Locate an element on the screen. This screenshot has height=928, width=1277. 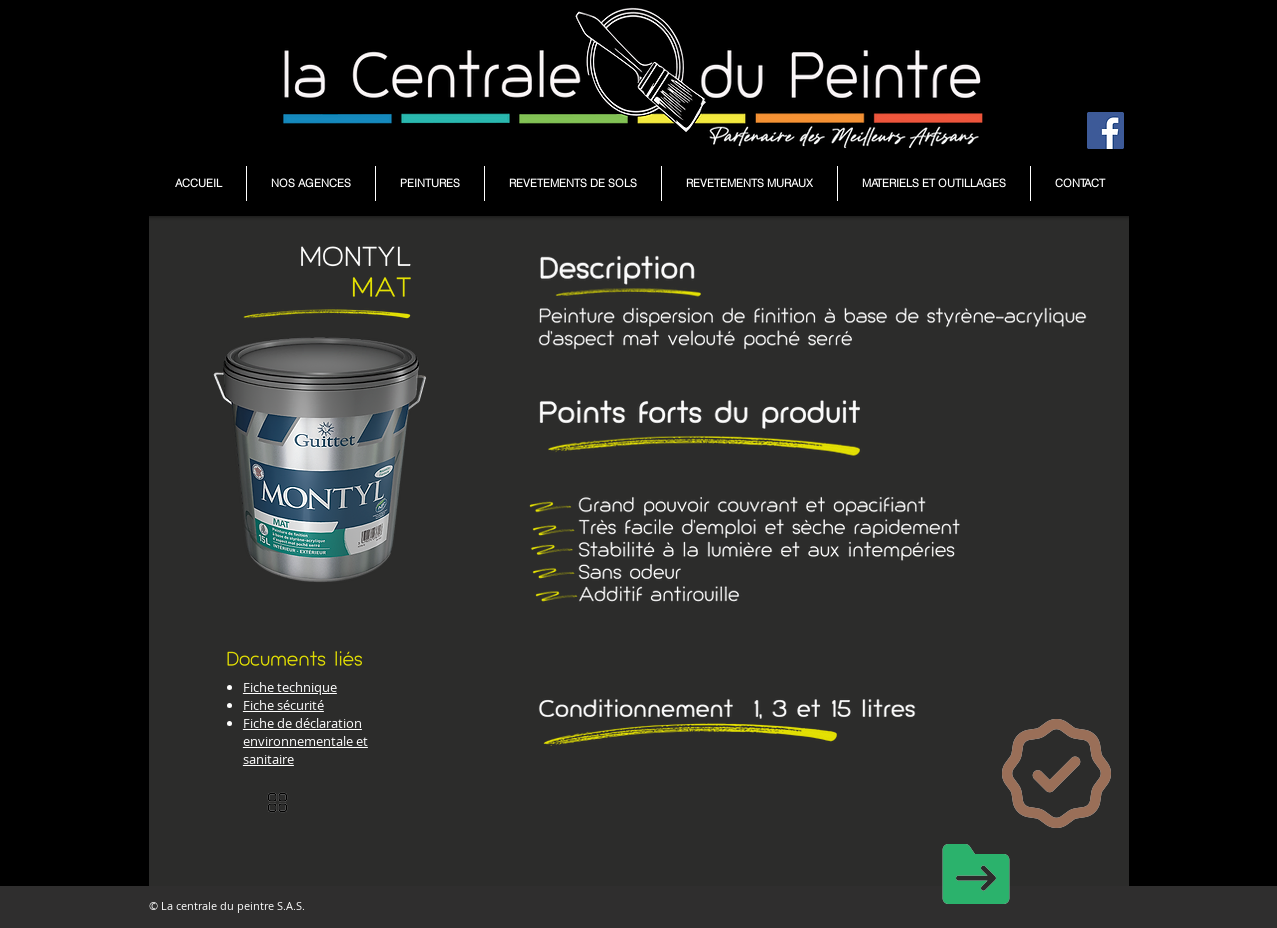
access a linked submodule or external repository is located at coordinates (976, 874).